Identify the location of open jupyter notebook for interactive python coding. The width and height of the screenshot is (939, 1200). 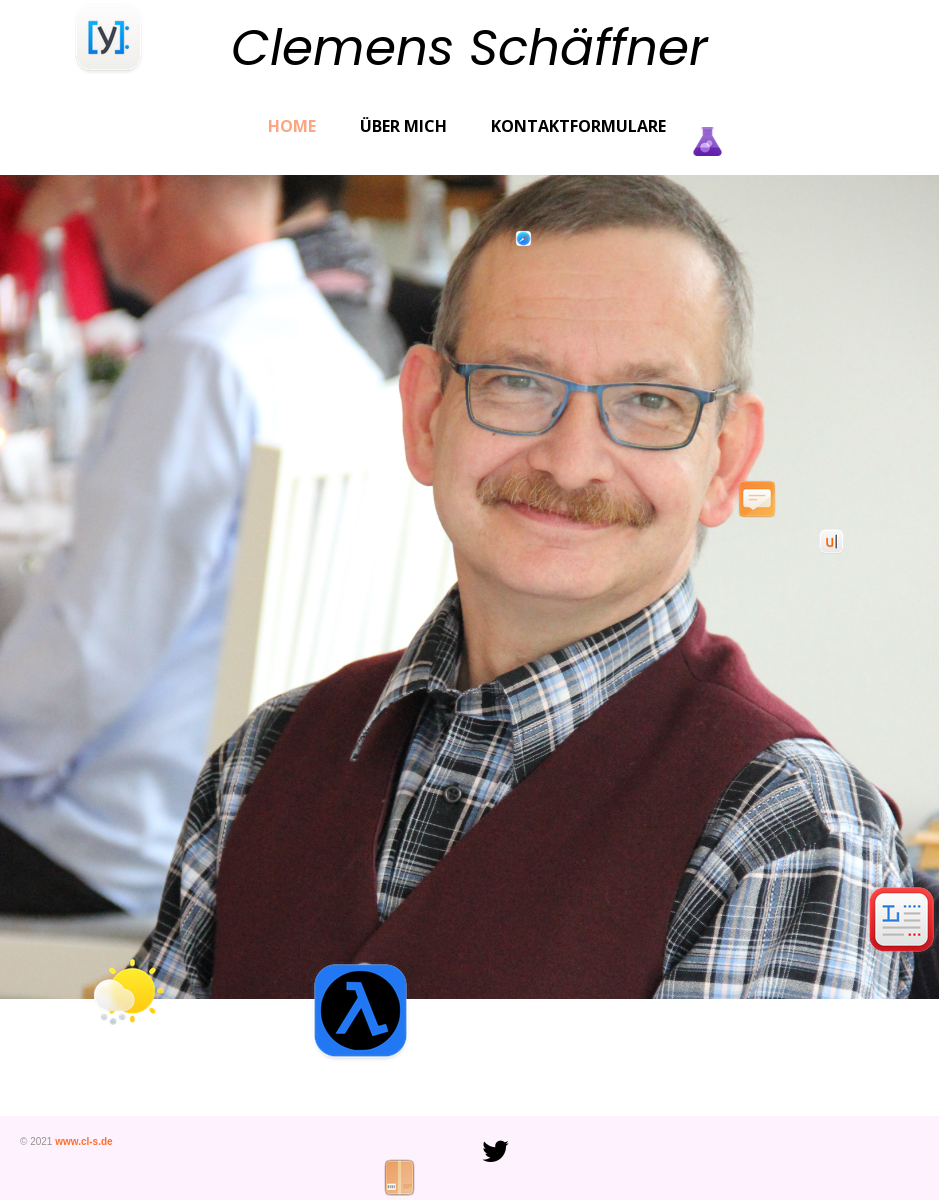
(108, 37).